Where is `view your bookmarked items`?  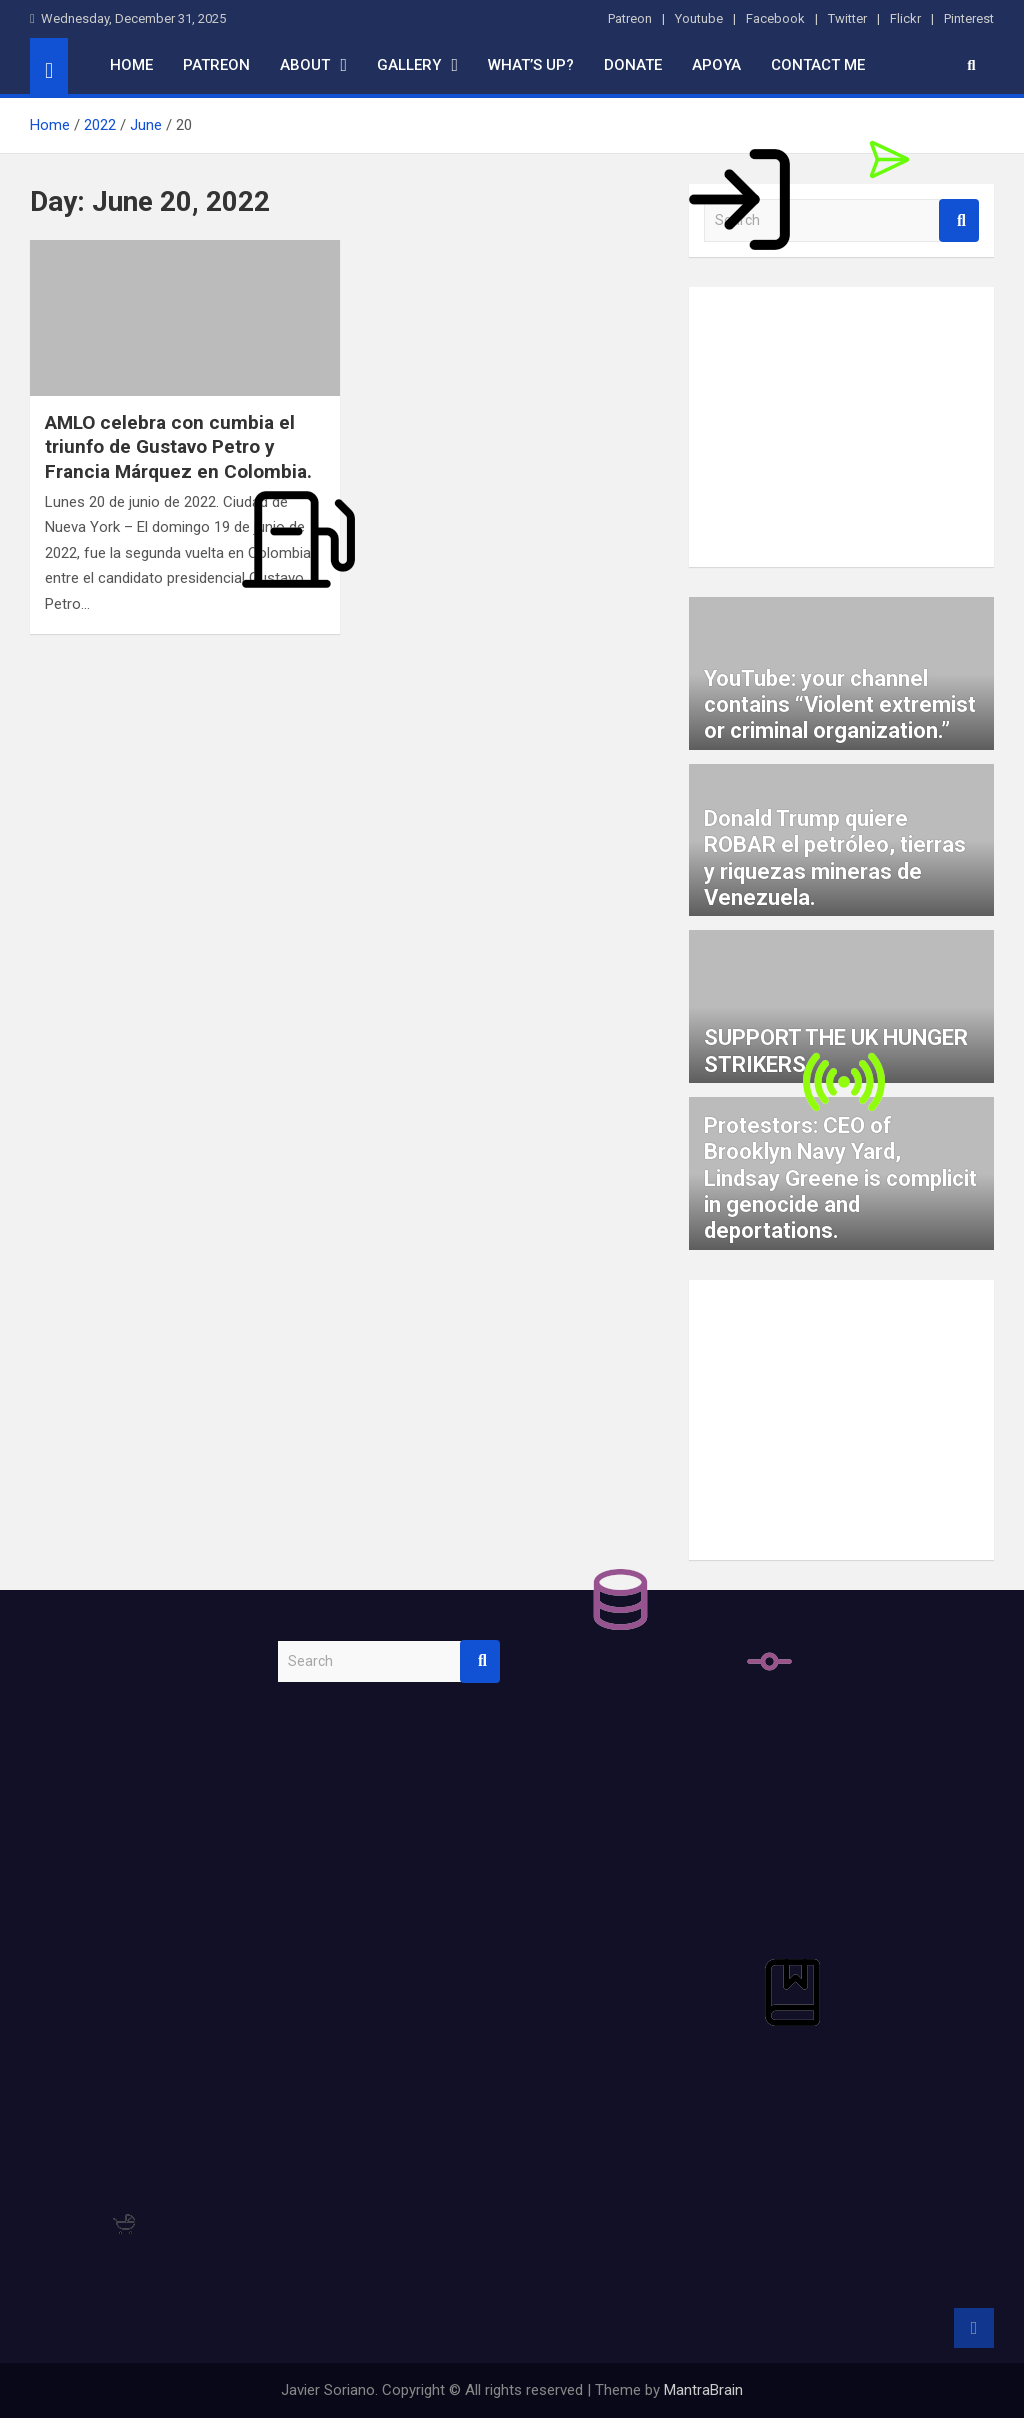
view your bookmarked items is located at coordinates (792, 1992).